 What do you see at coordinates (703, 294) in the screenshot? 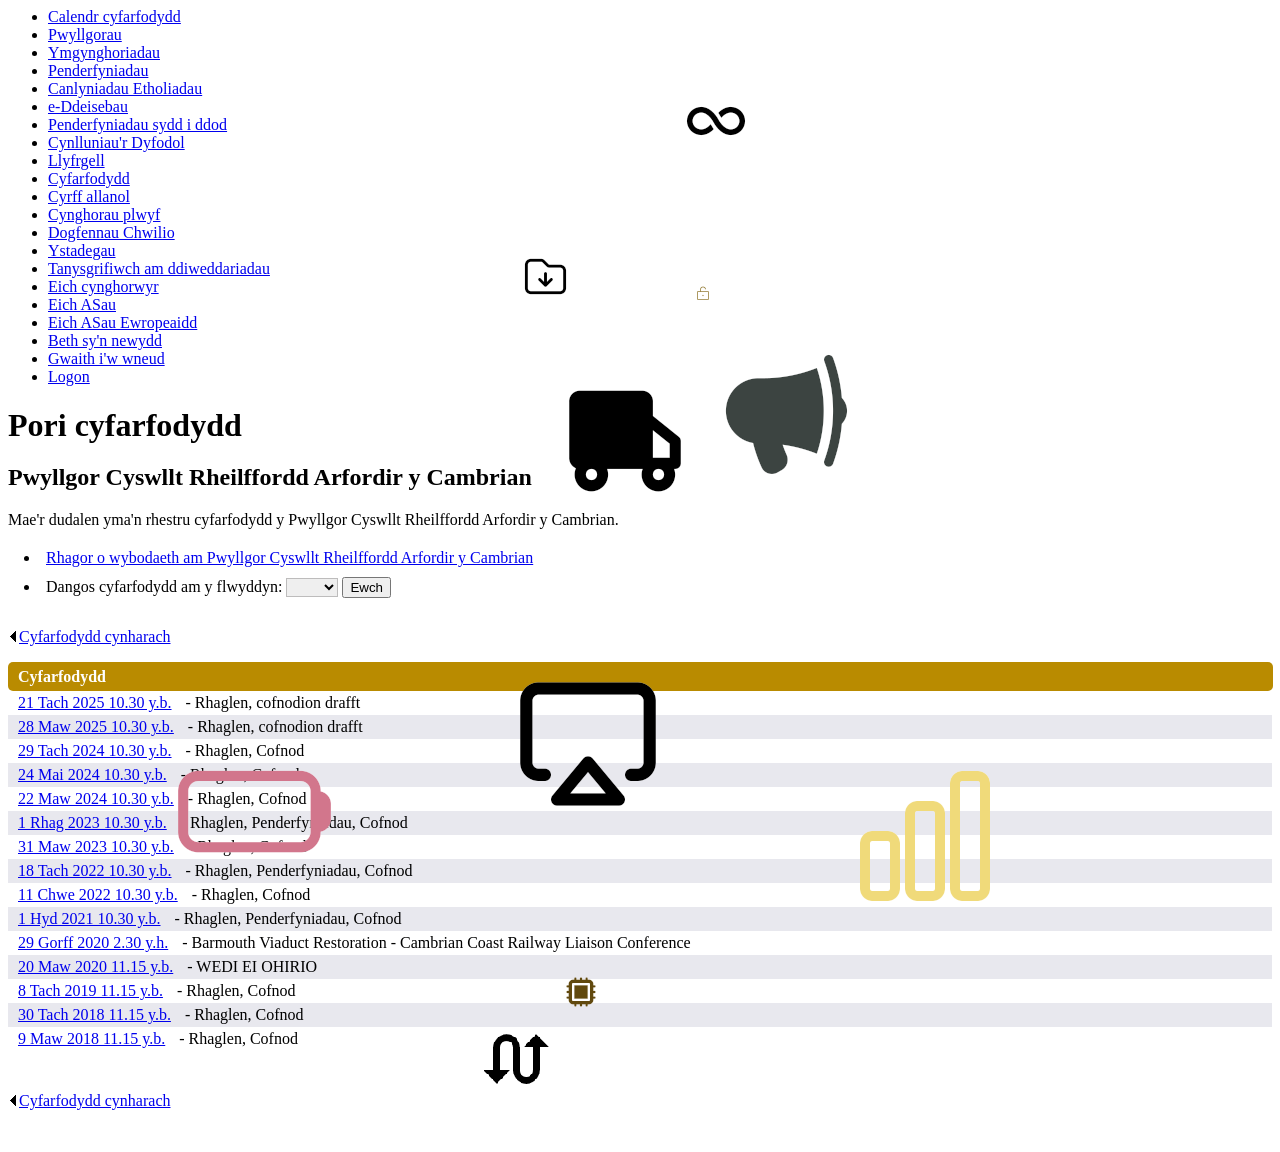
I see `unlocked or unsecured state` at bounding box center [703, 294].